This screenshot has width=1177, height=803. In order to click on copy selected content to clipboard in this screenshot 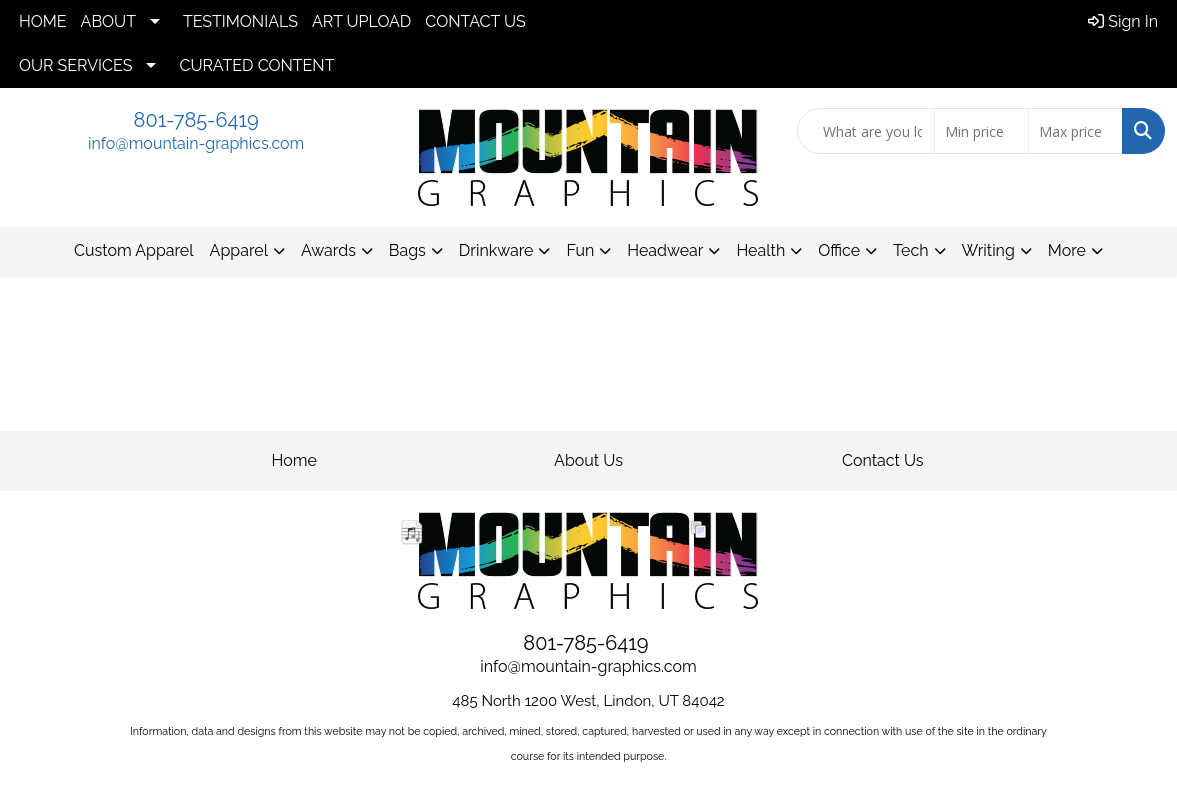, I will do `click(698, 529)`.